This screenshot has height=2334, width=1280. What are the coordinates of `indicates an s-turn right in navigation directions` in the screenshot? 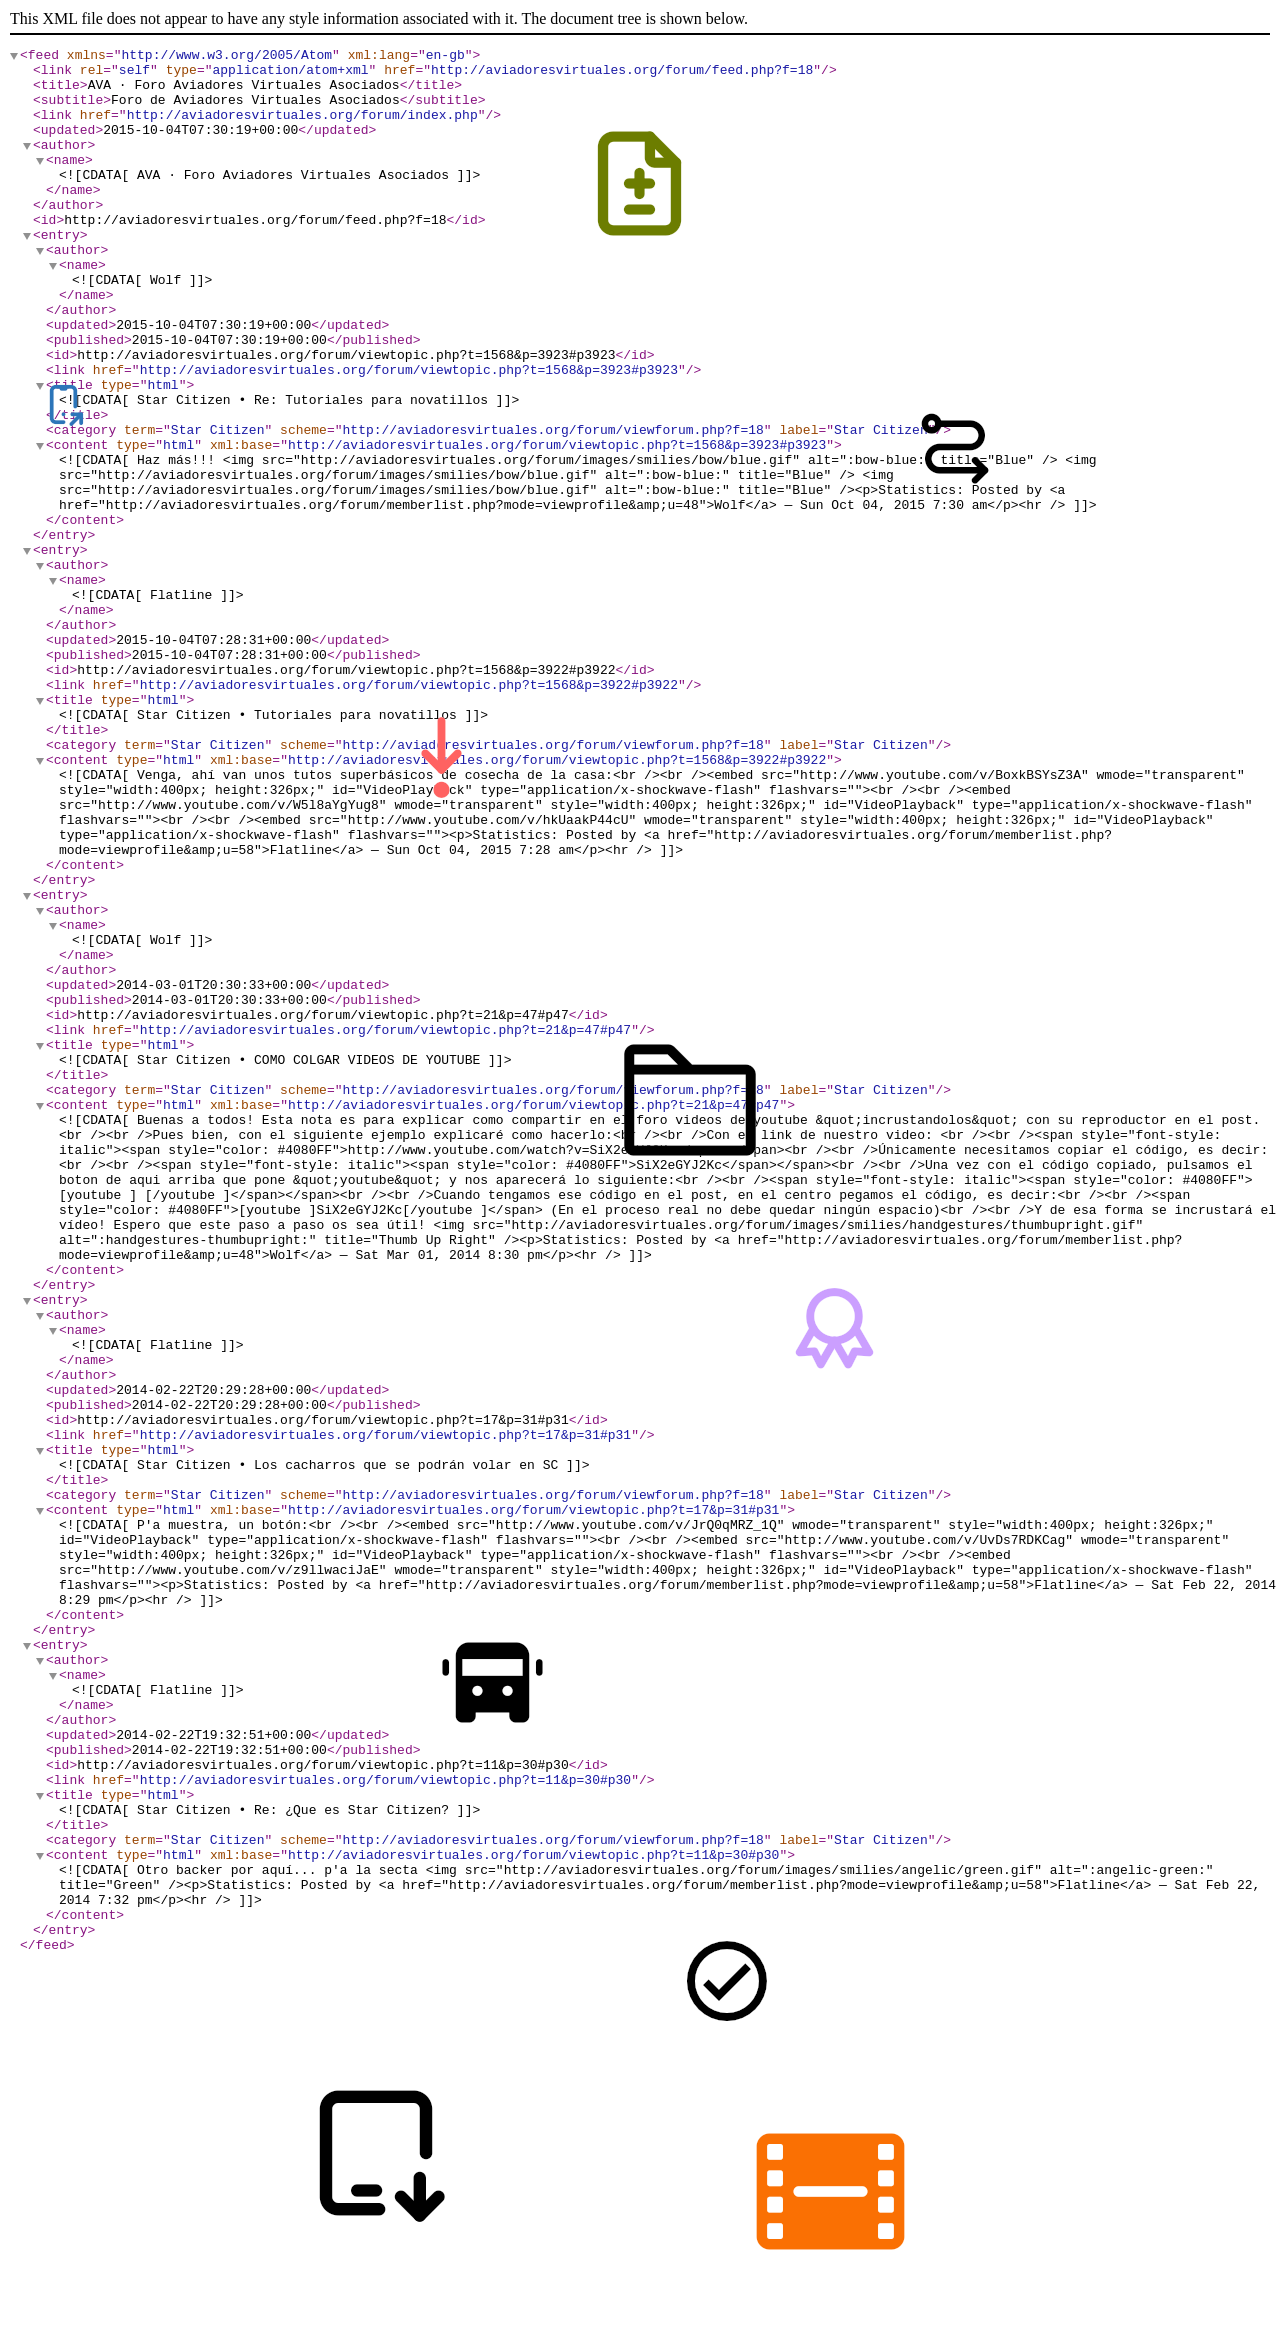 It's located at (955, 447).